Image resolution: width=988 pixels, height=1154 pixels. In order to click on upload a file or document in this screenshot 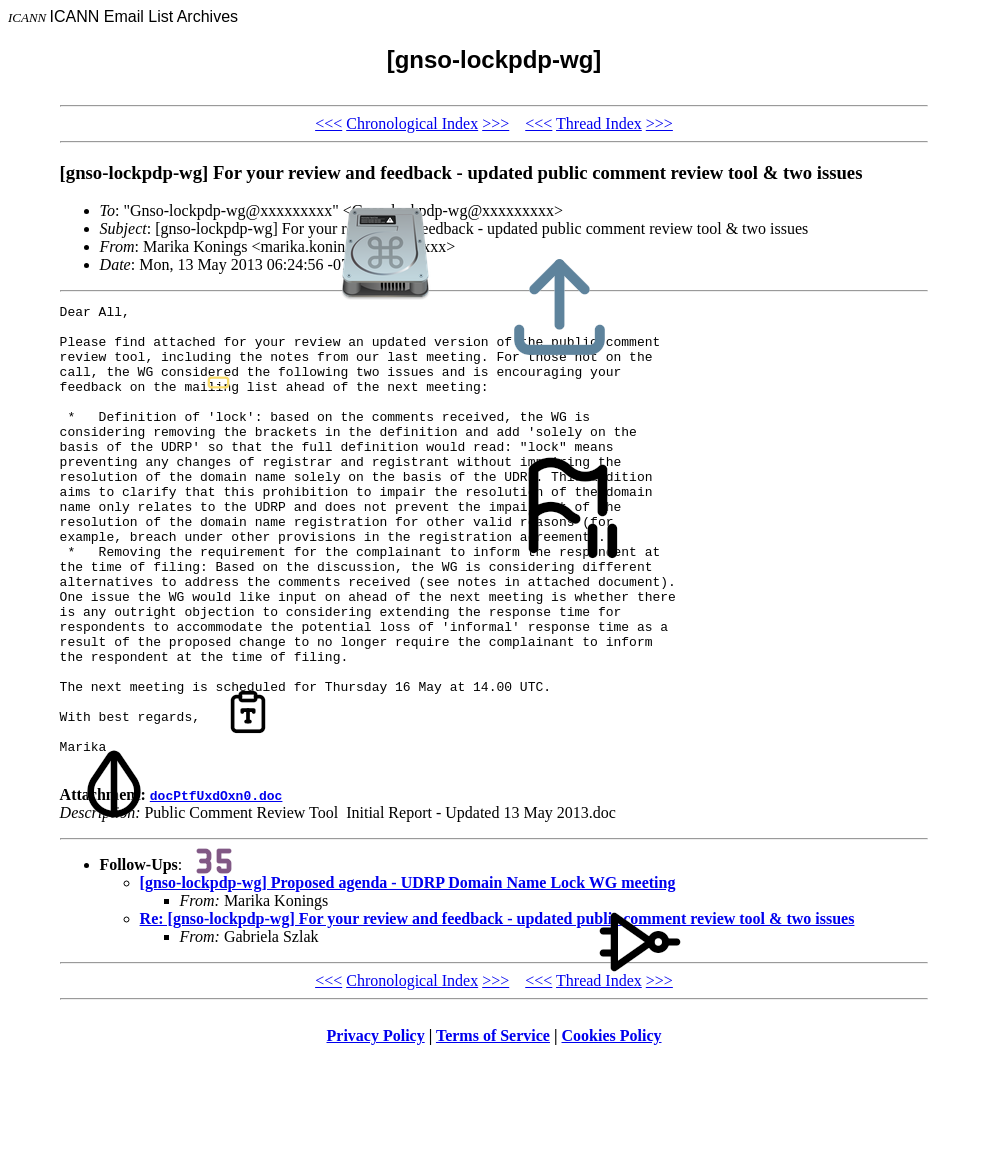, I will do `click(559, 304)`.